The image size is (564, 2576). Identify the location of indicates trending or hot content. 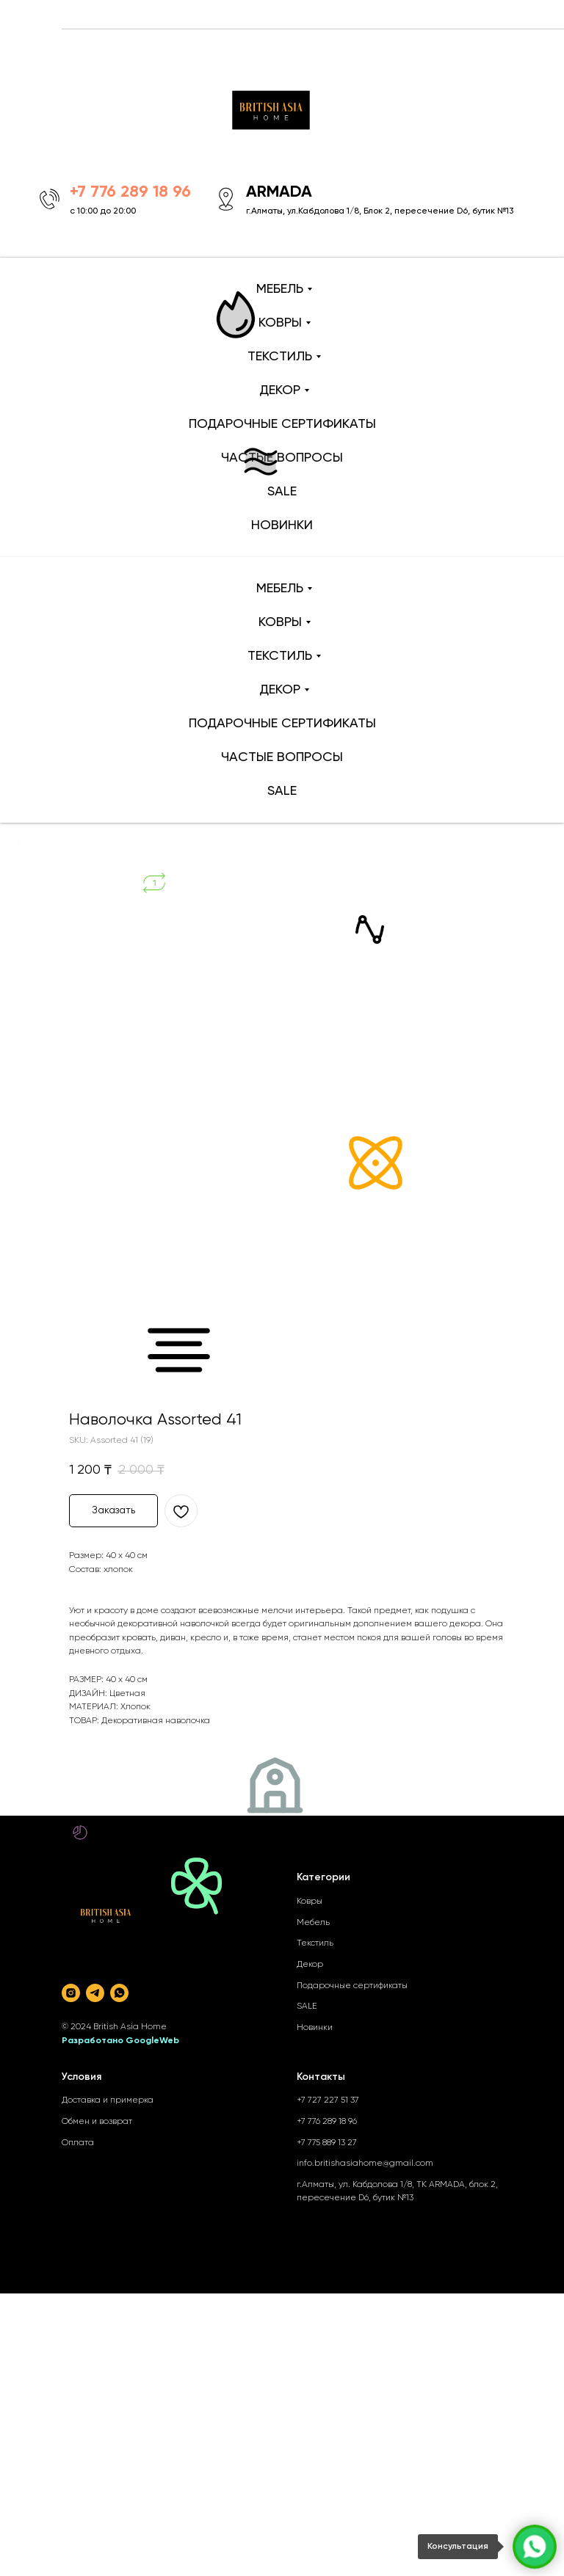
(236, 316).